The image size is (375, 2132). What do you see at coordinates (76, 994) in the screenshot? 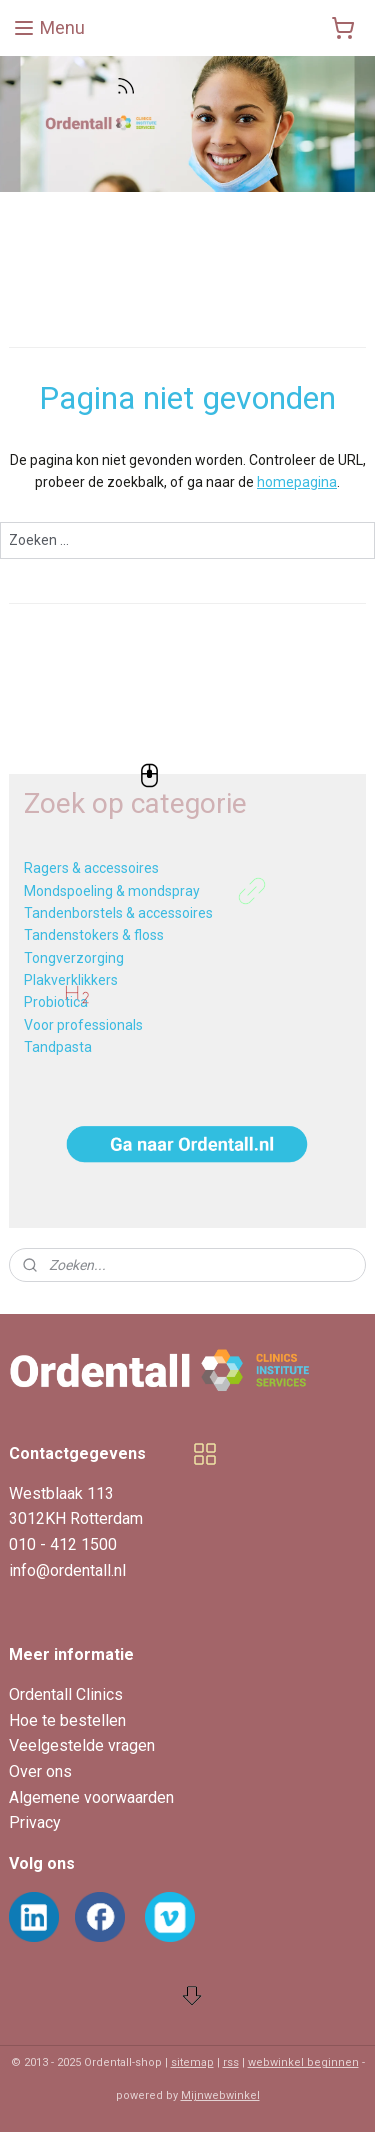
I see `format text as heading level 2` at bounding box center [76, 994].